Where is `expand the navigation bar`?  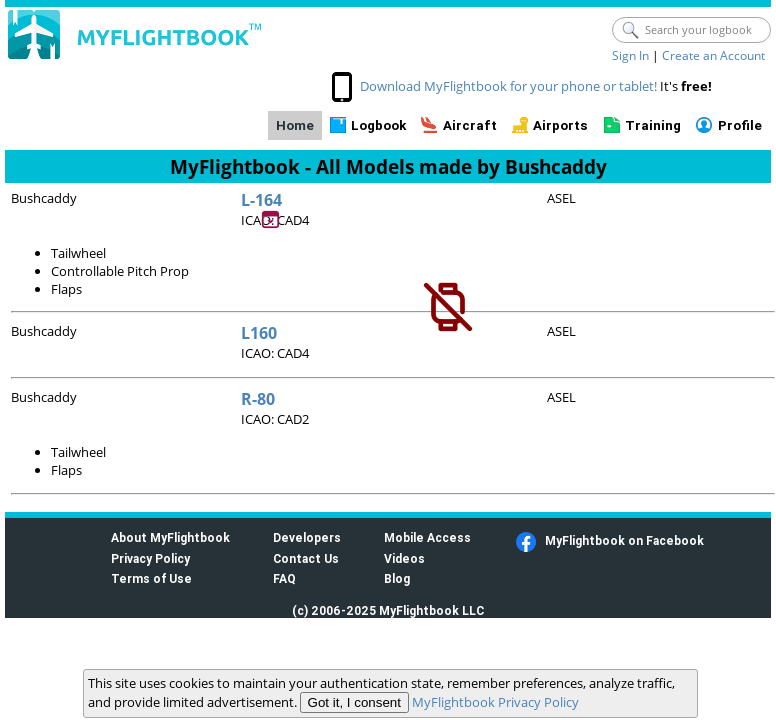 expand the navigation bar is located at coordinates (270, 219).